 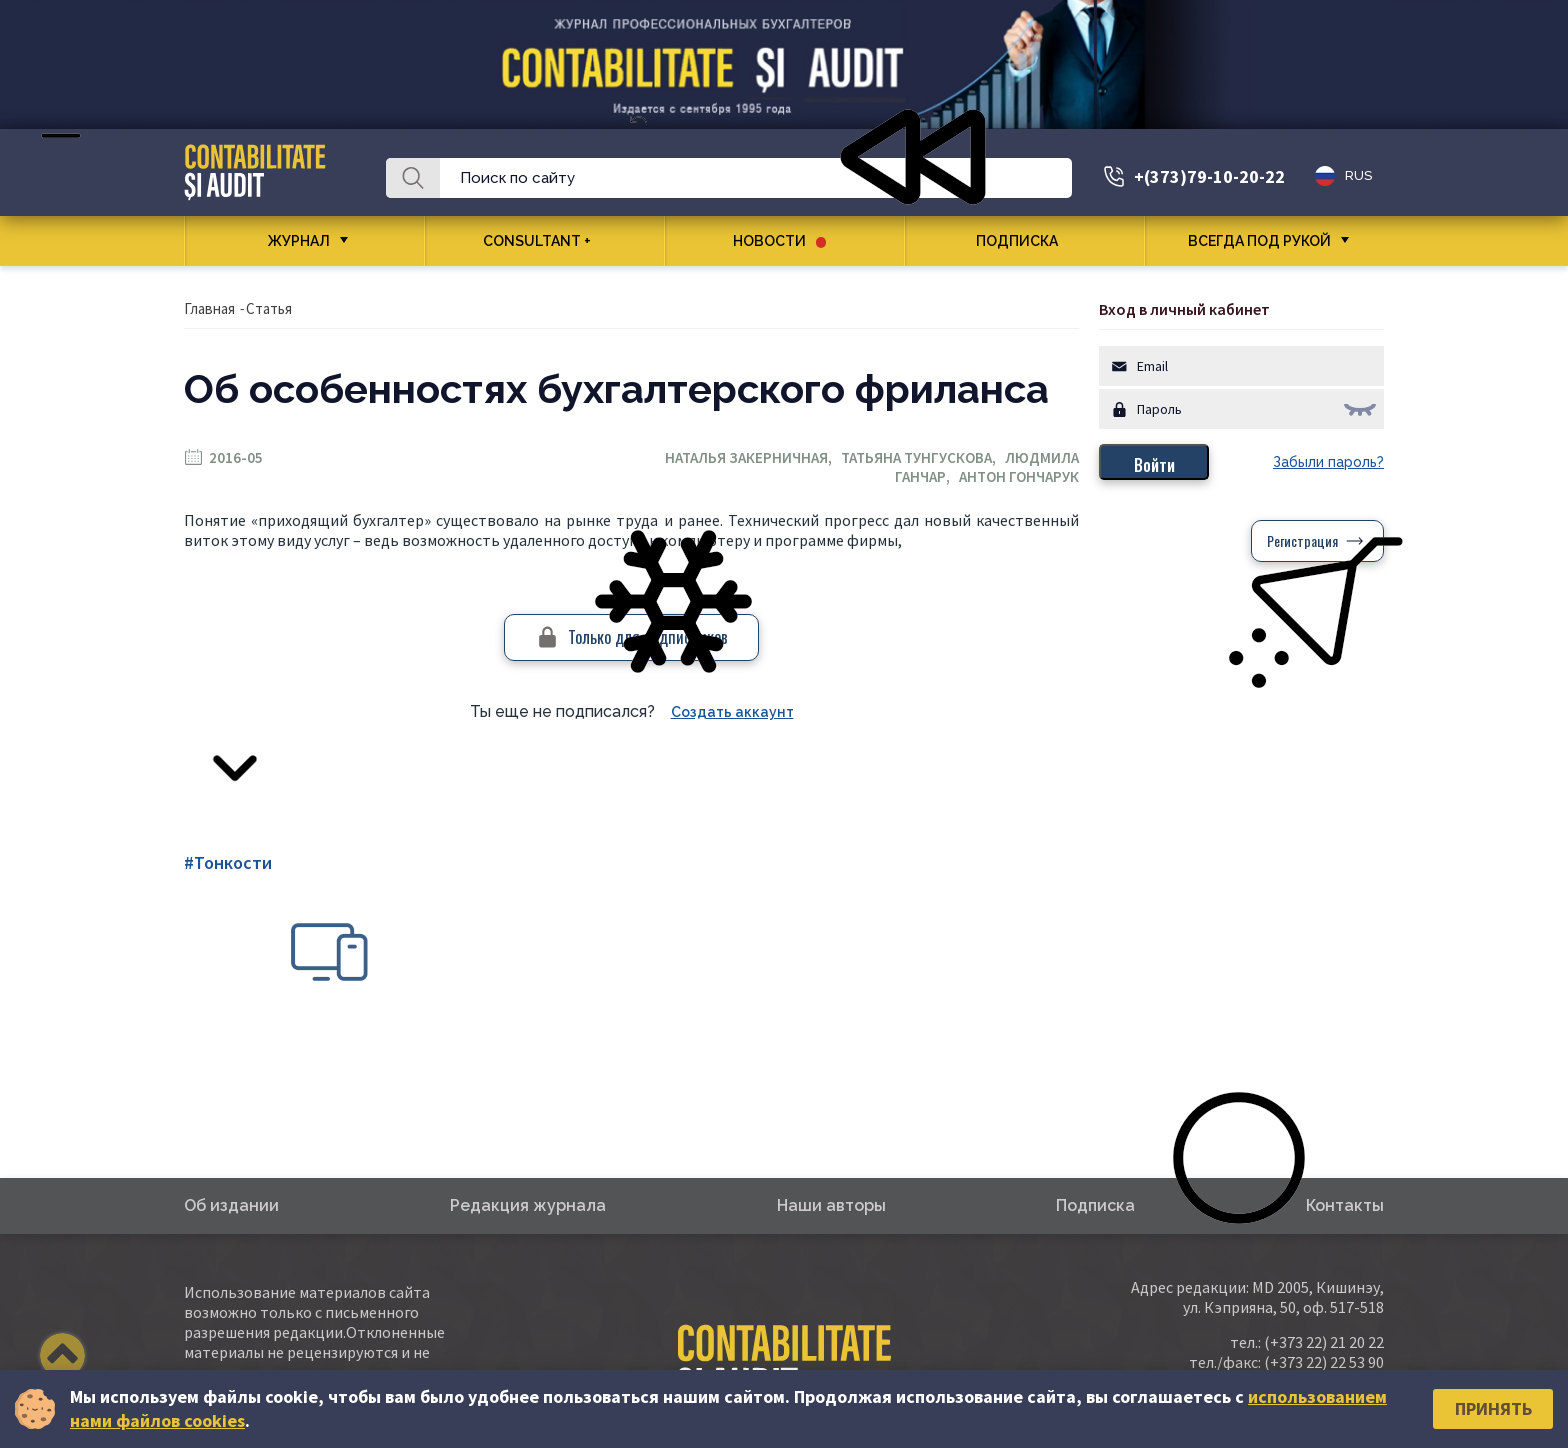 What do you see at coordinates (1239, 1158) in the screenshot?
I see `unselected radio button option` at bounding box center [1239, 1158].